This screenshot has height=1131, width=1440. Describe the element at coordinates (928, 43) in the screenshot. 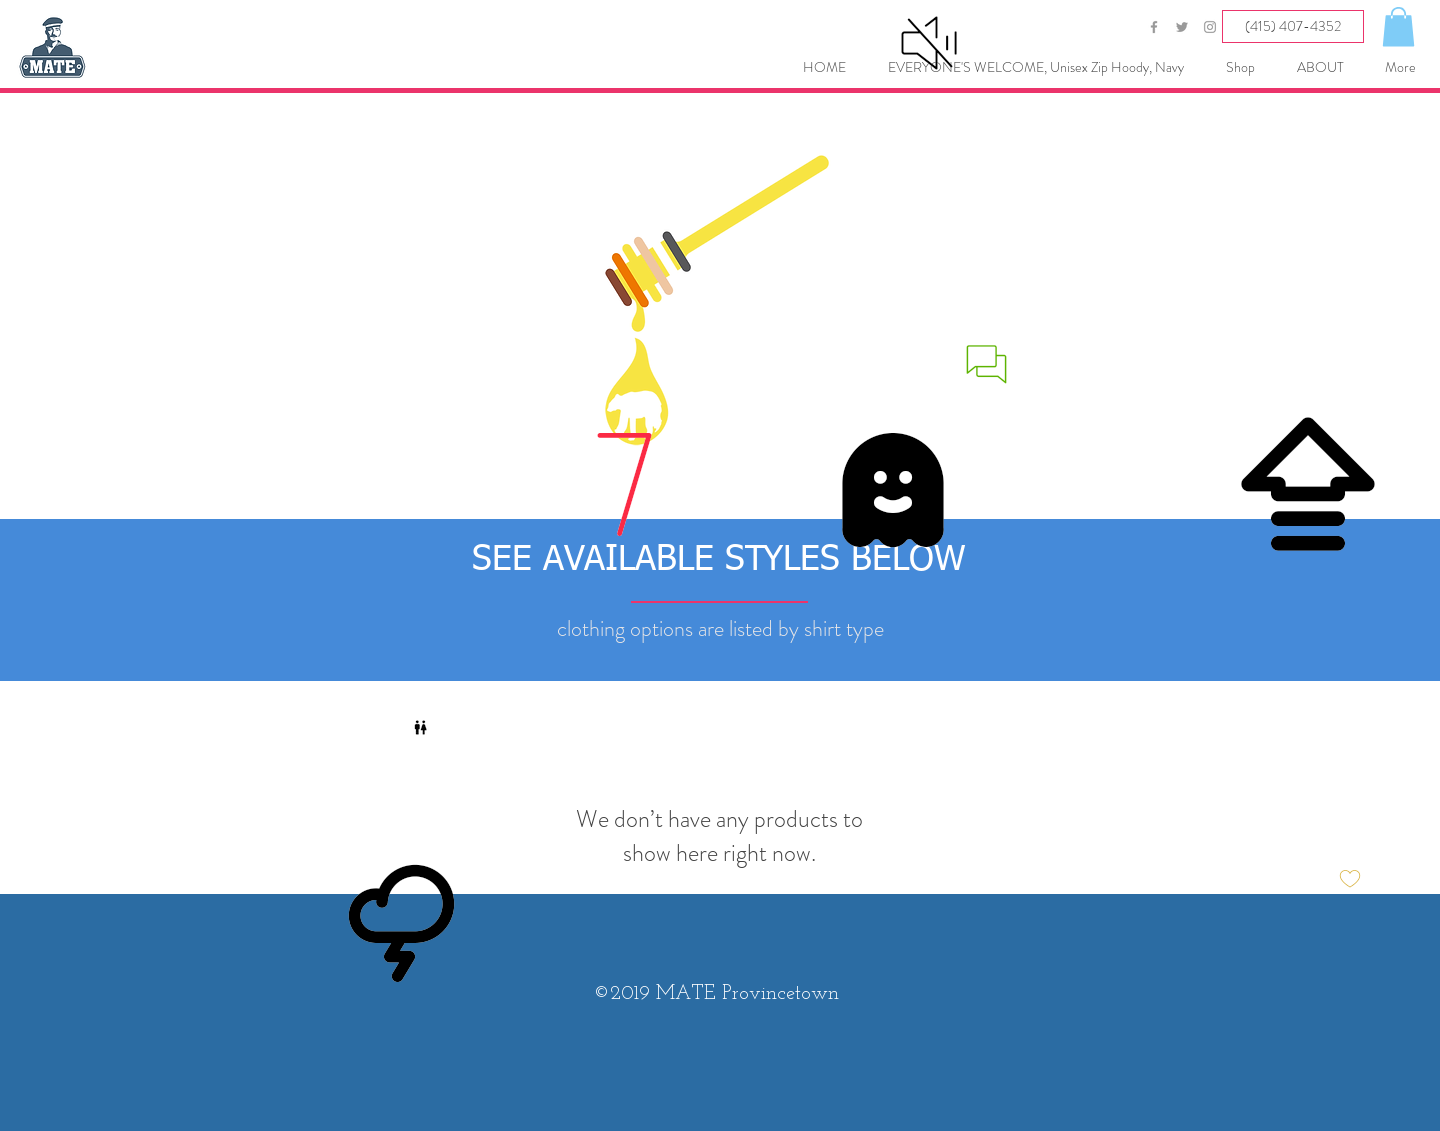

I see `mute audio or sound` at that location.